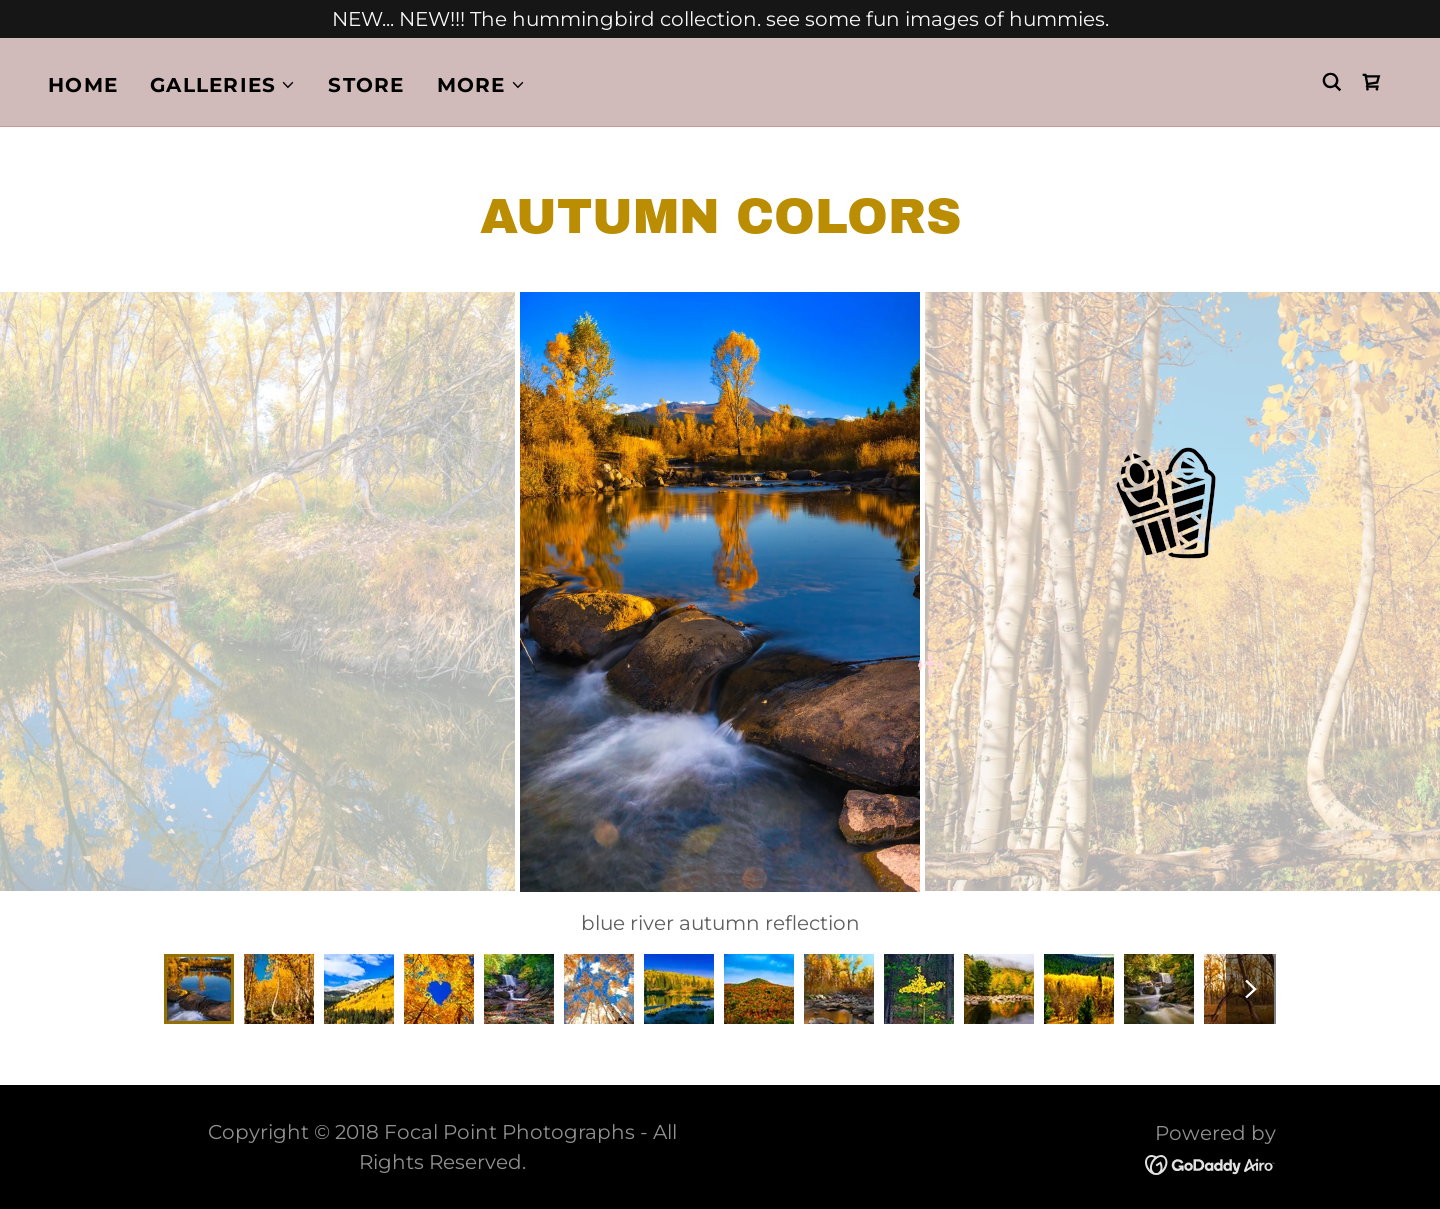 The image size is (1440, 1209). What do you see at coordinates (930, 664) in the screenshot?
I see `join or schedule a meeting` at bounding box center [930, 664].